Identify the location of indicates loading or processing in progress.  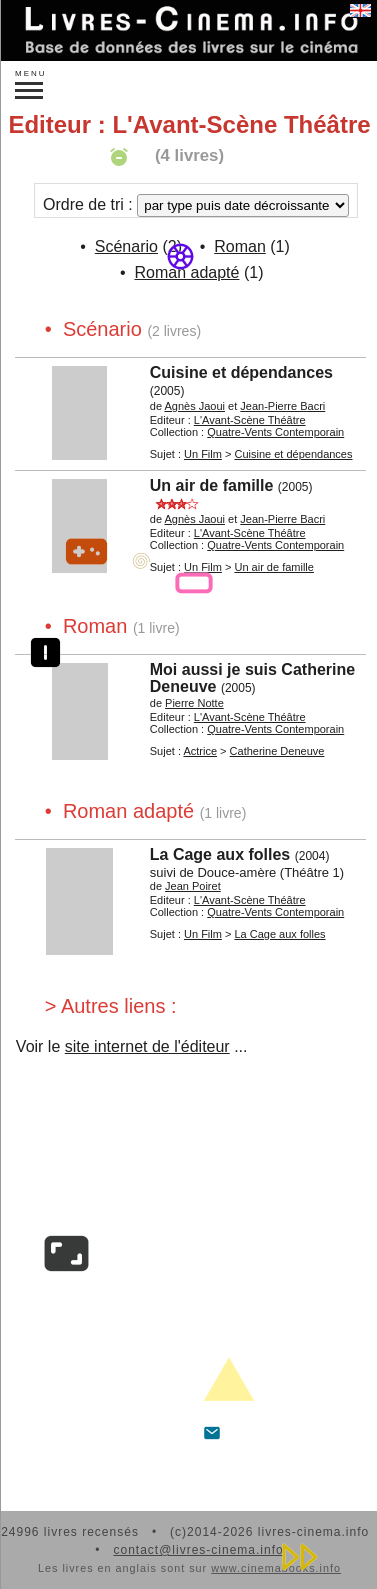
(140, 560).